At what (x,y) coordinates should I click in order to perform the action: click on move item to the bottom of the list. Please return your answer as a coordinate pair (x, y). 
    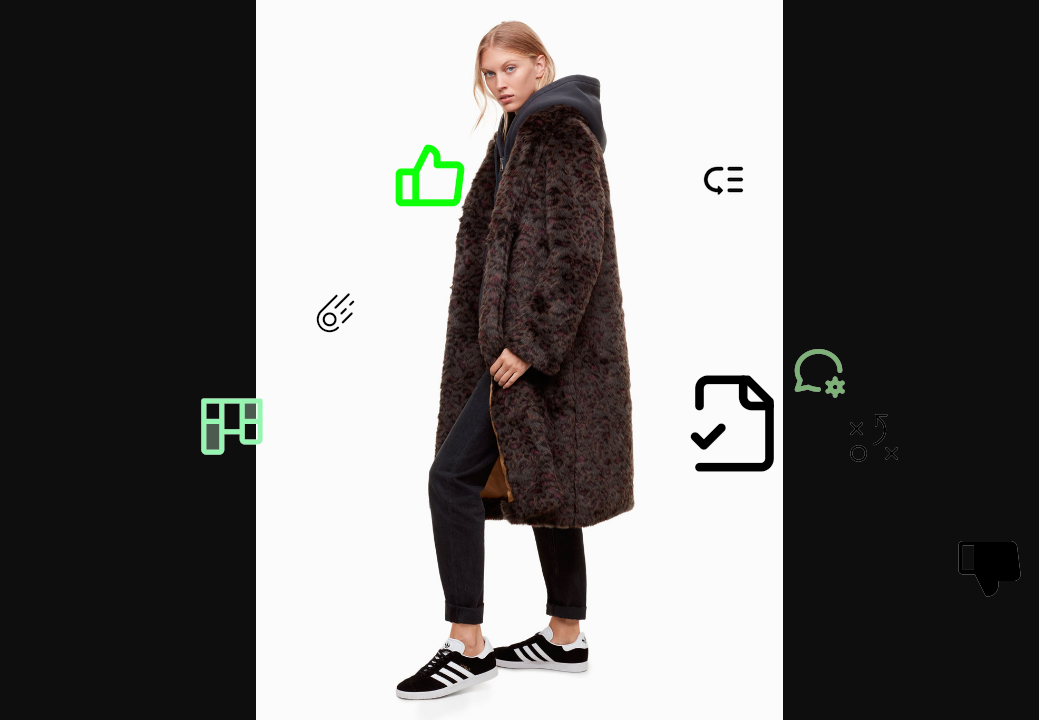
    Looking at the image, I should click on (723, 180).